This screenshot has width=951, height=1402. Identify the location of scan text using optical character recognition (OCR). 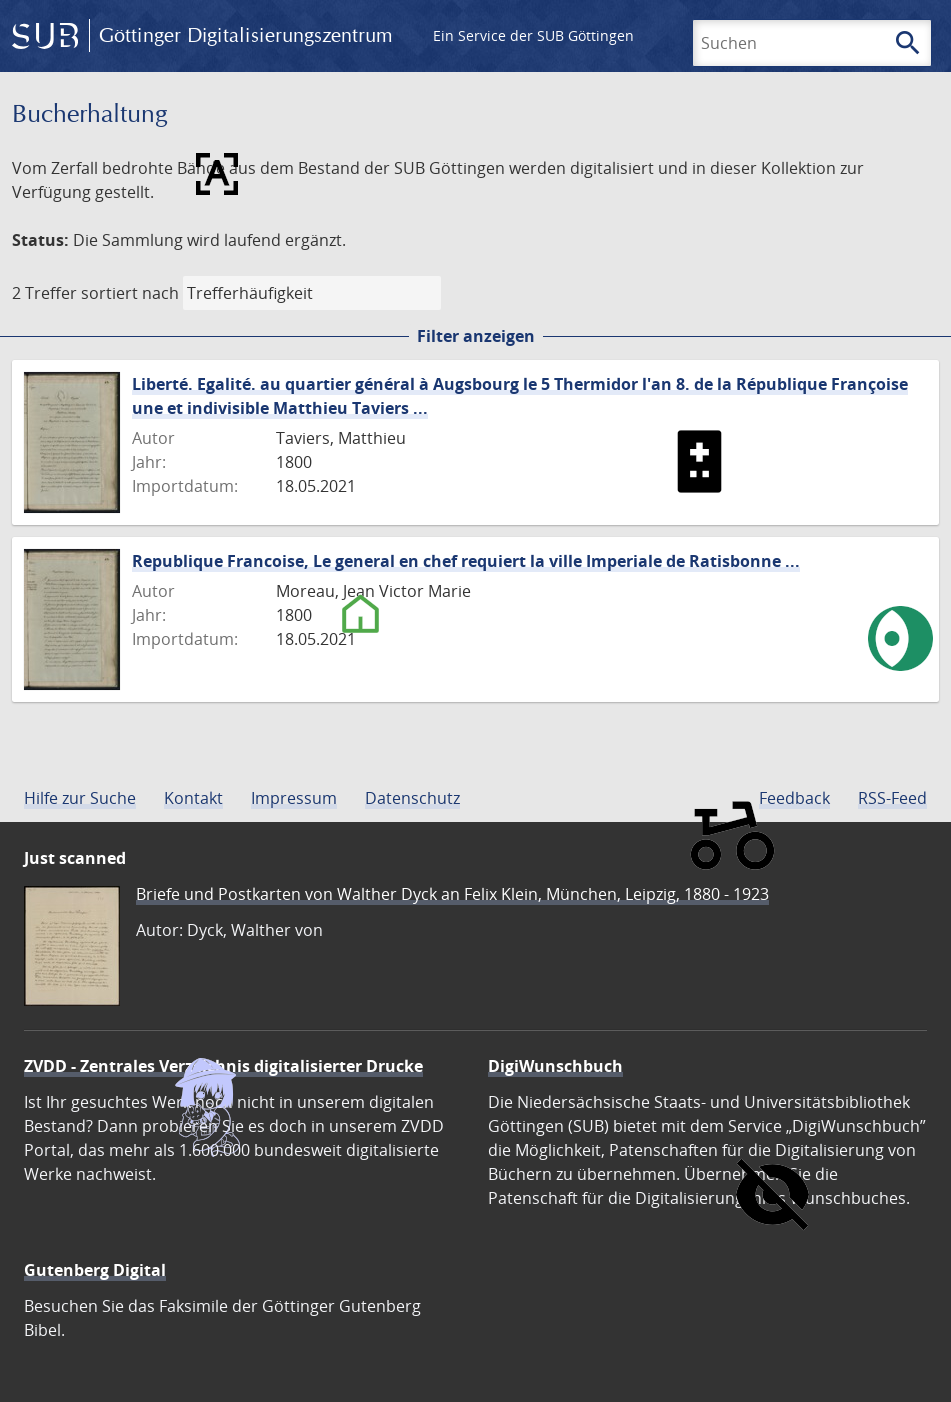
(217, 174).